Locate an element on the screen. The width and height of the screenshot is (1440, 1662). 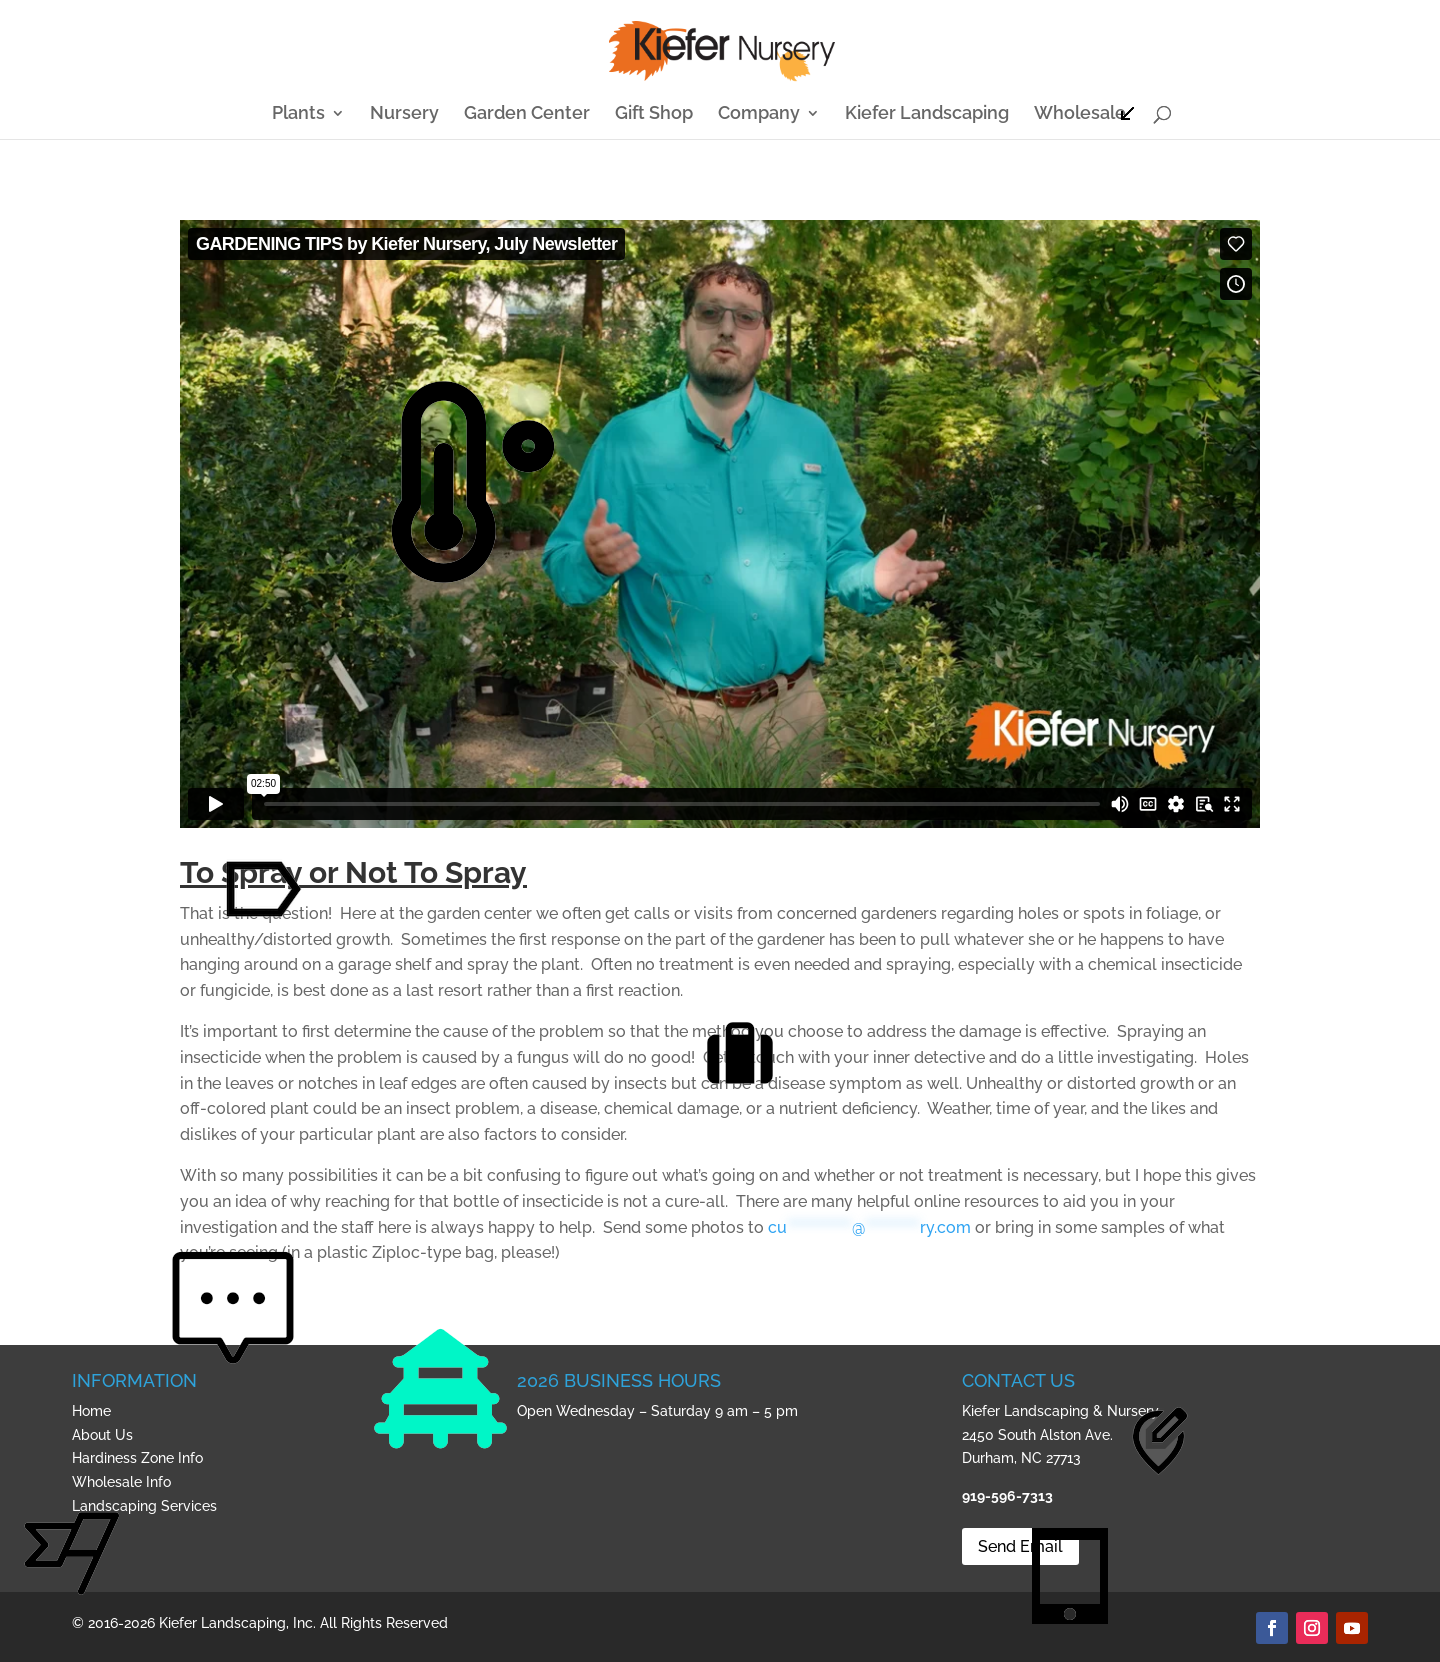
add a label or tag to an item is located at coordinates (262, 889).